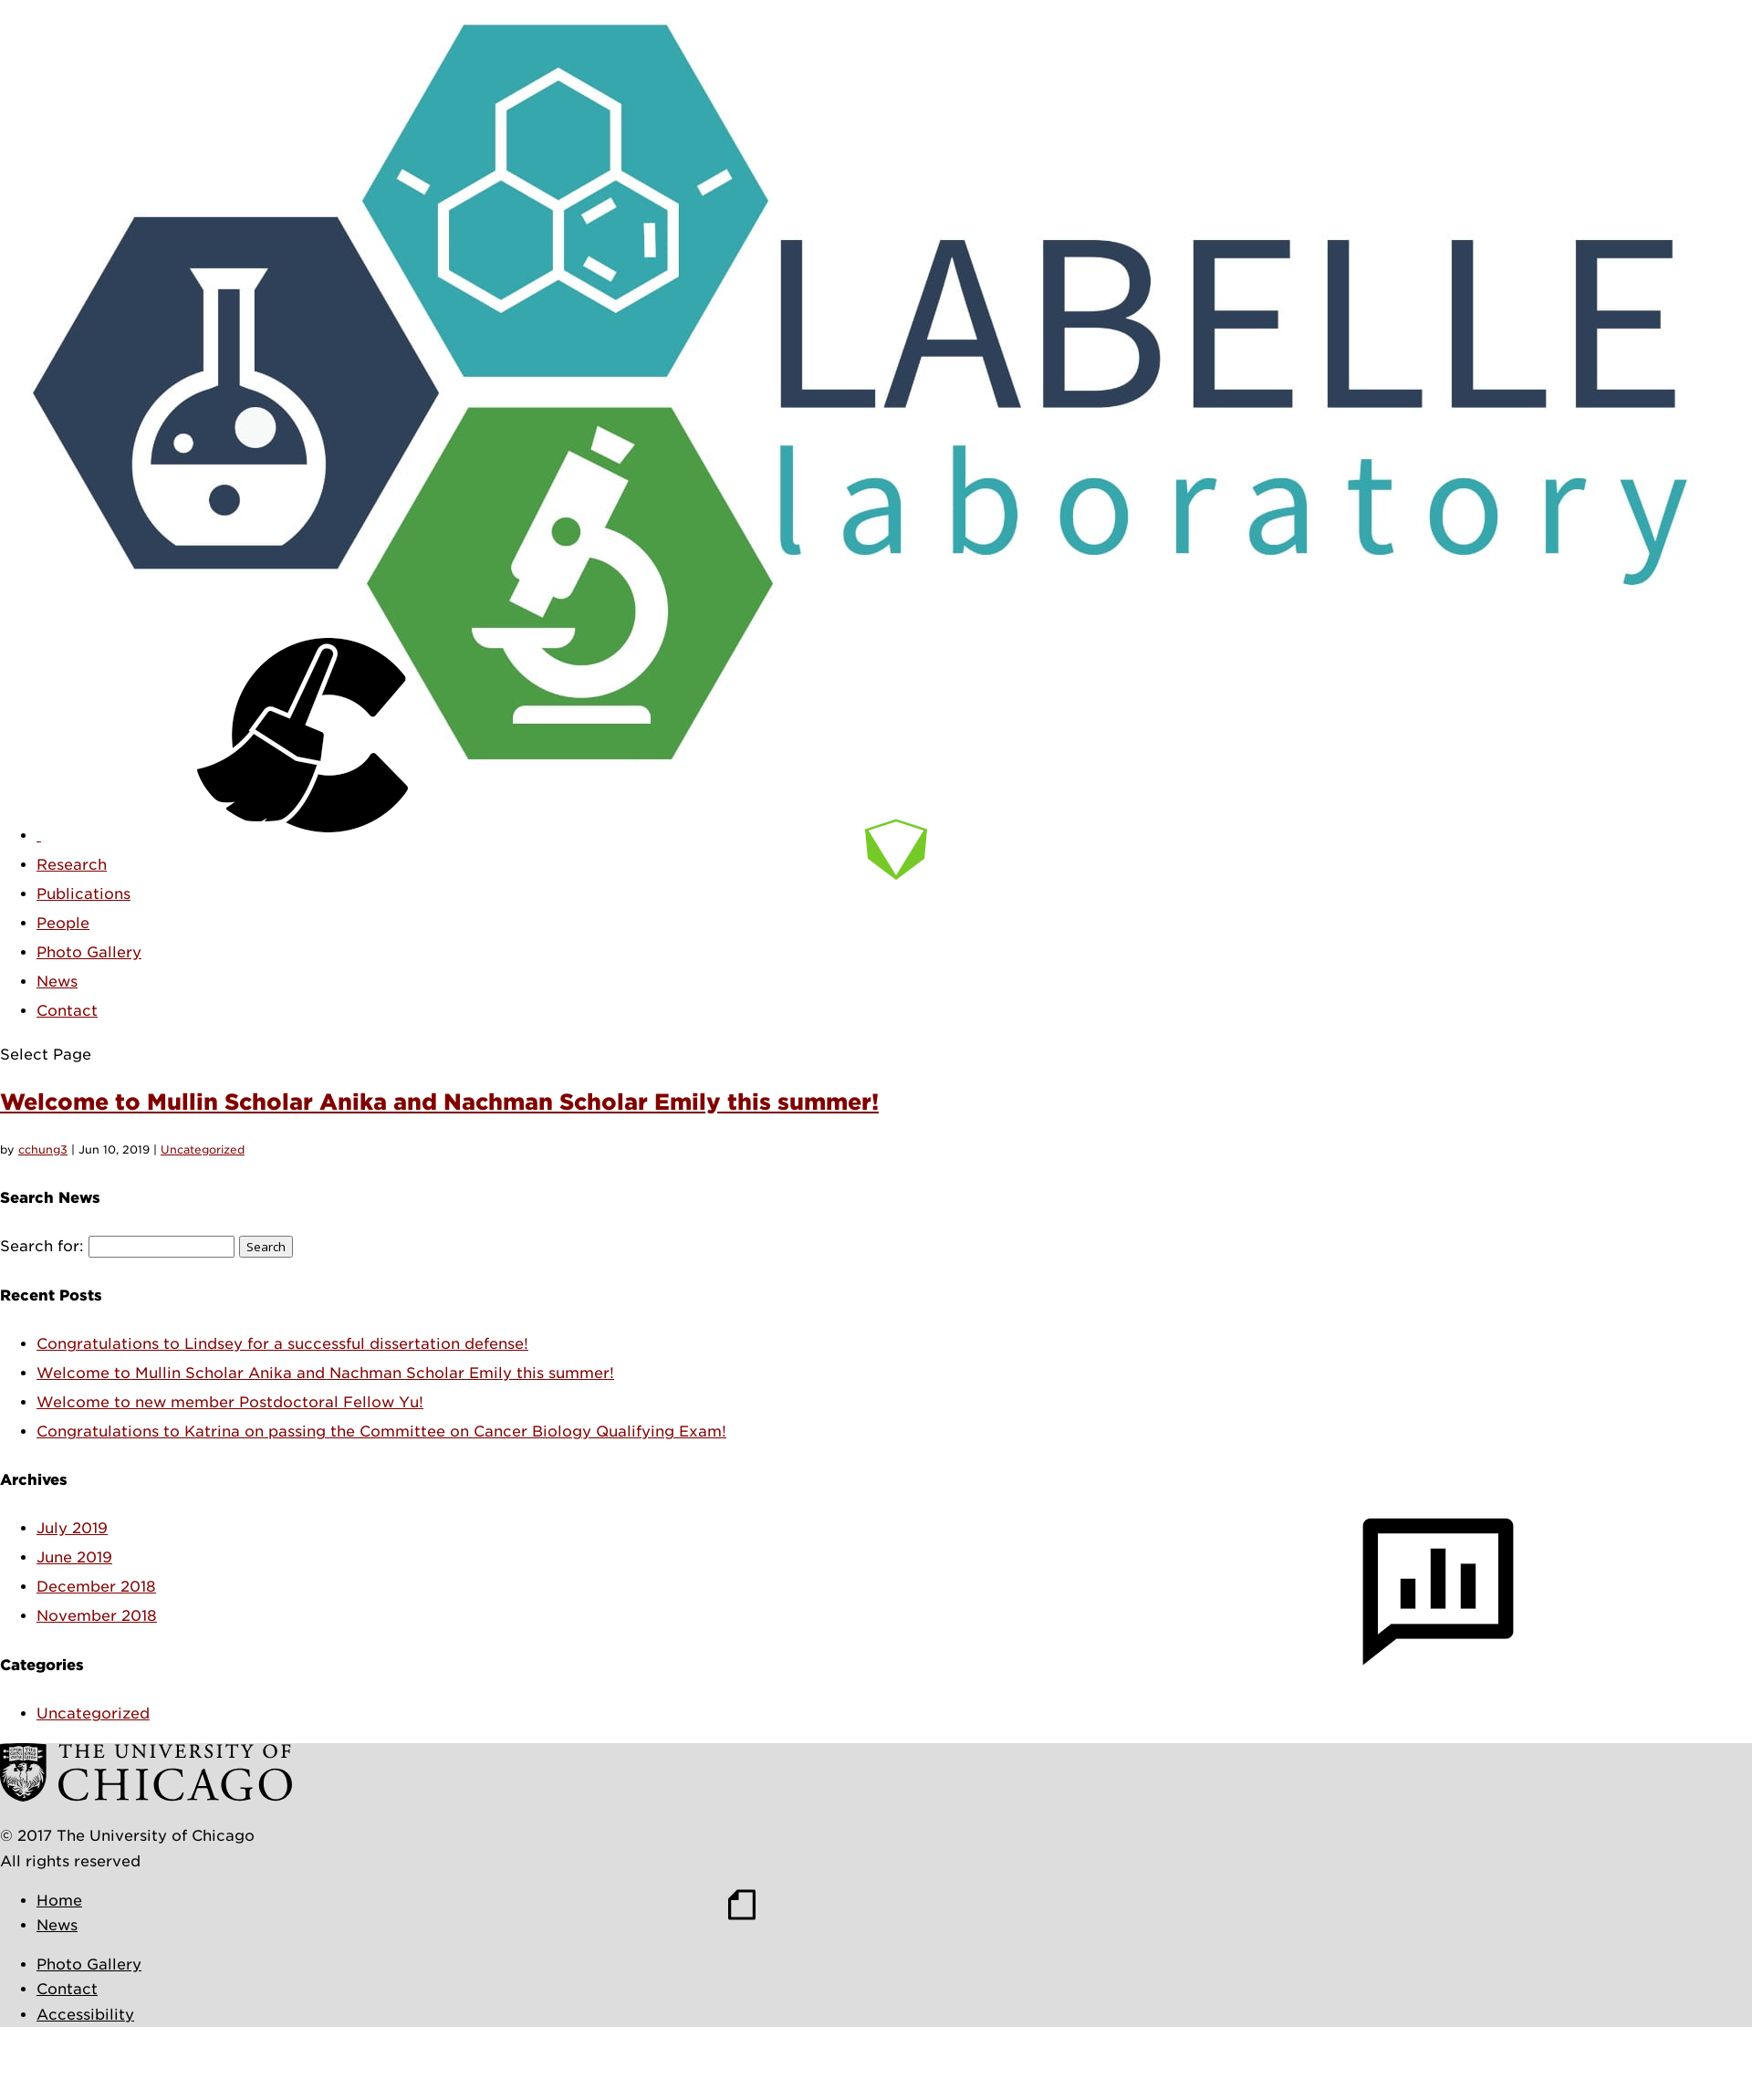 The width and height of the screenshot is (1752, 2100). What do you see at coordinates (302, 735) in the screenshot?
I see `open CCleaner application` at bounding box center [302, 735].